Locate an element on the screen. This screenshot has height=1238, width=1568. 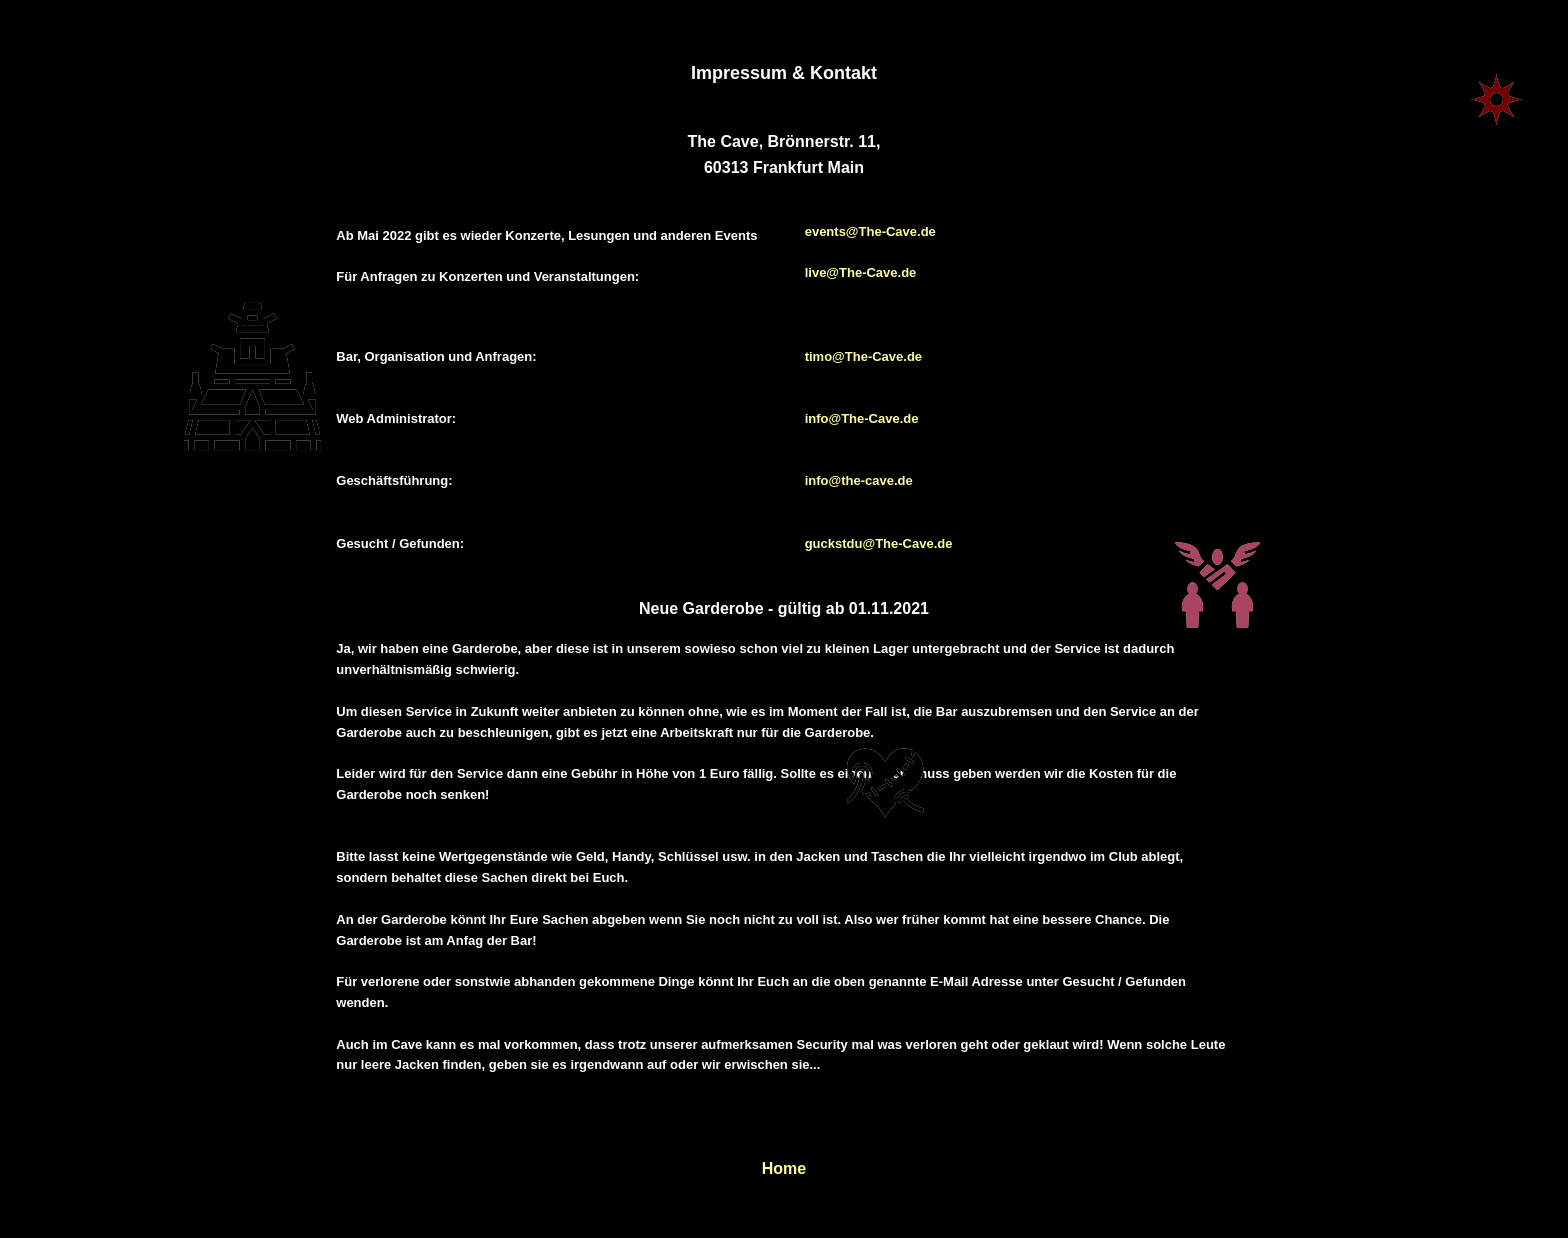
indicates health regeneration or healing status is located at coordinates (885, 784).